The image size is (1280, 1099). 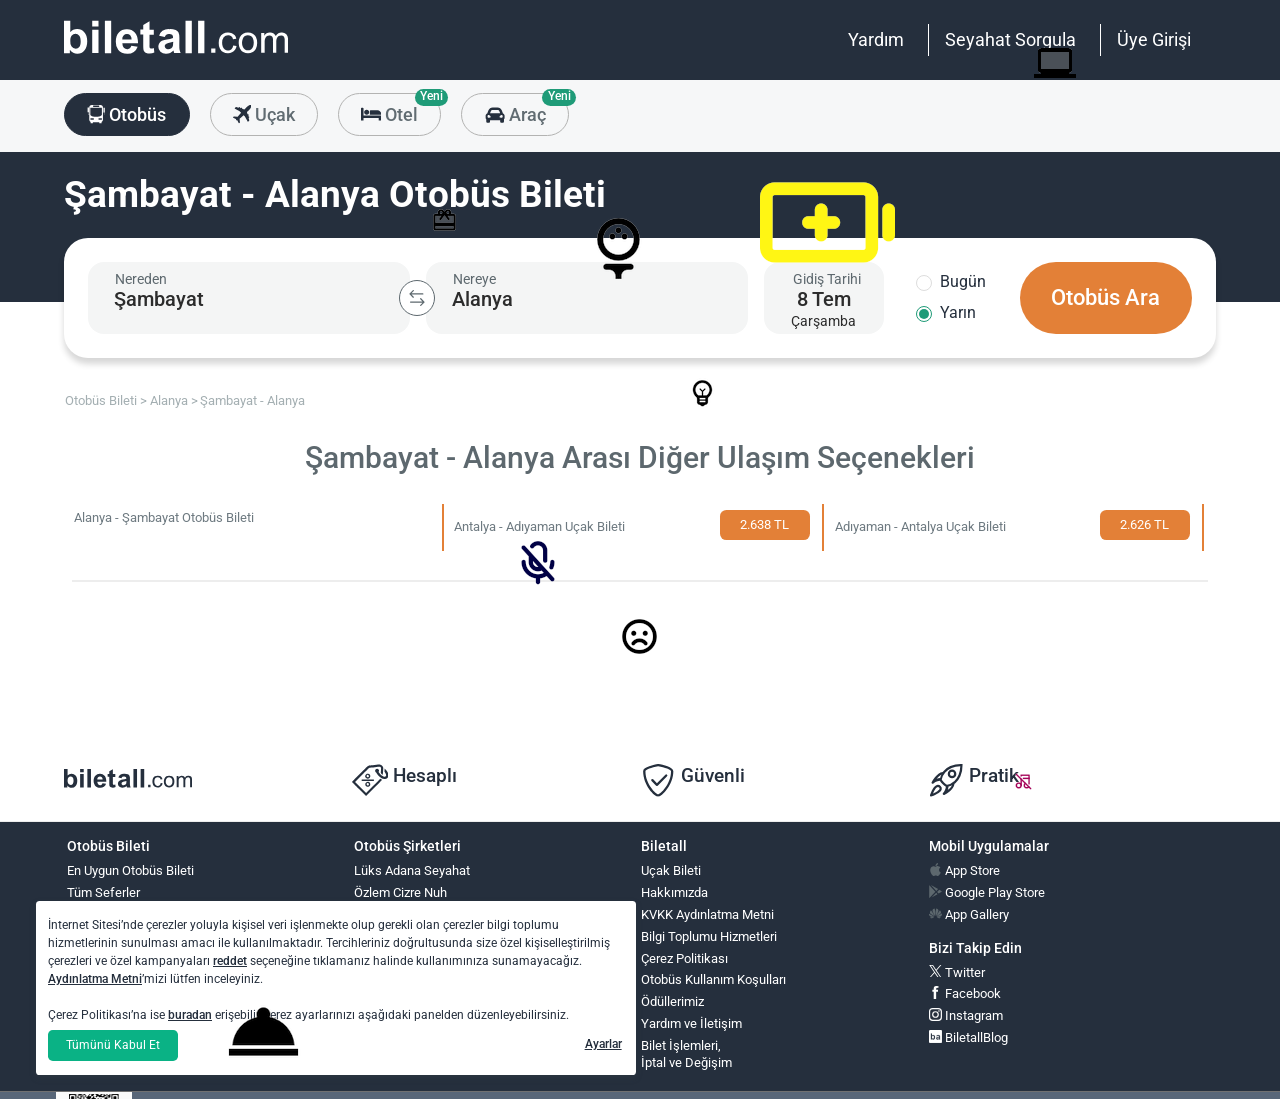 I want to click on redeem a gift card or promotional code, so click(x=444, y=220).